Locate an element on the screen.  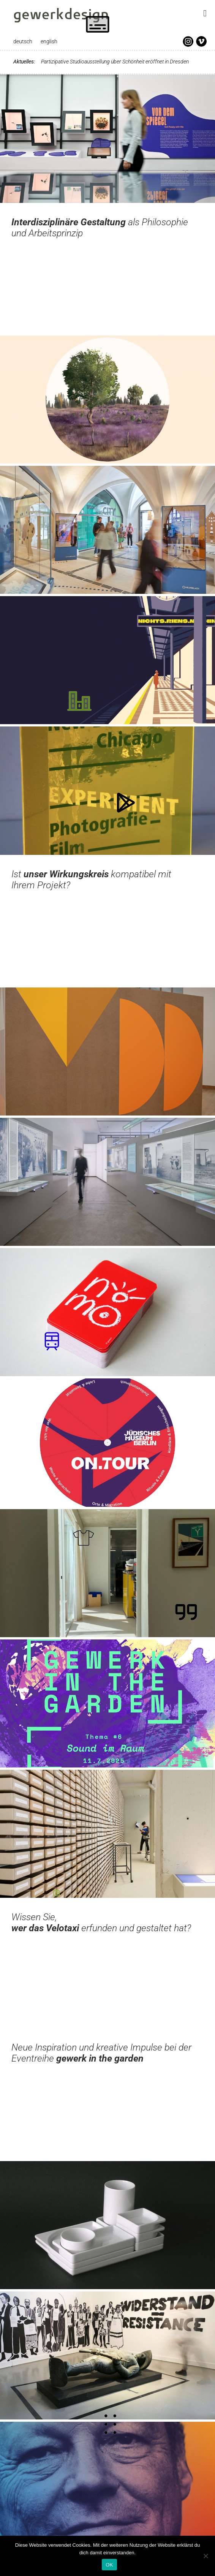
indicates step three in a numbered sequence is located at coordinates (56, 1893).